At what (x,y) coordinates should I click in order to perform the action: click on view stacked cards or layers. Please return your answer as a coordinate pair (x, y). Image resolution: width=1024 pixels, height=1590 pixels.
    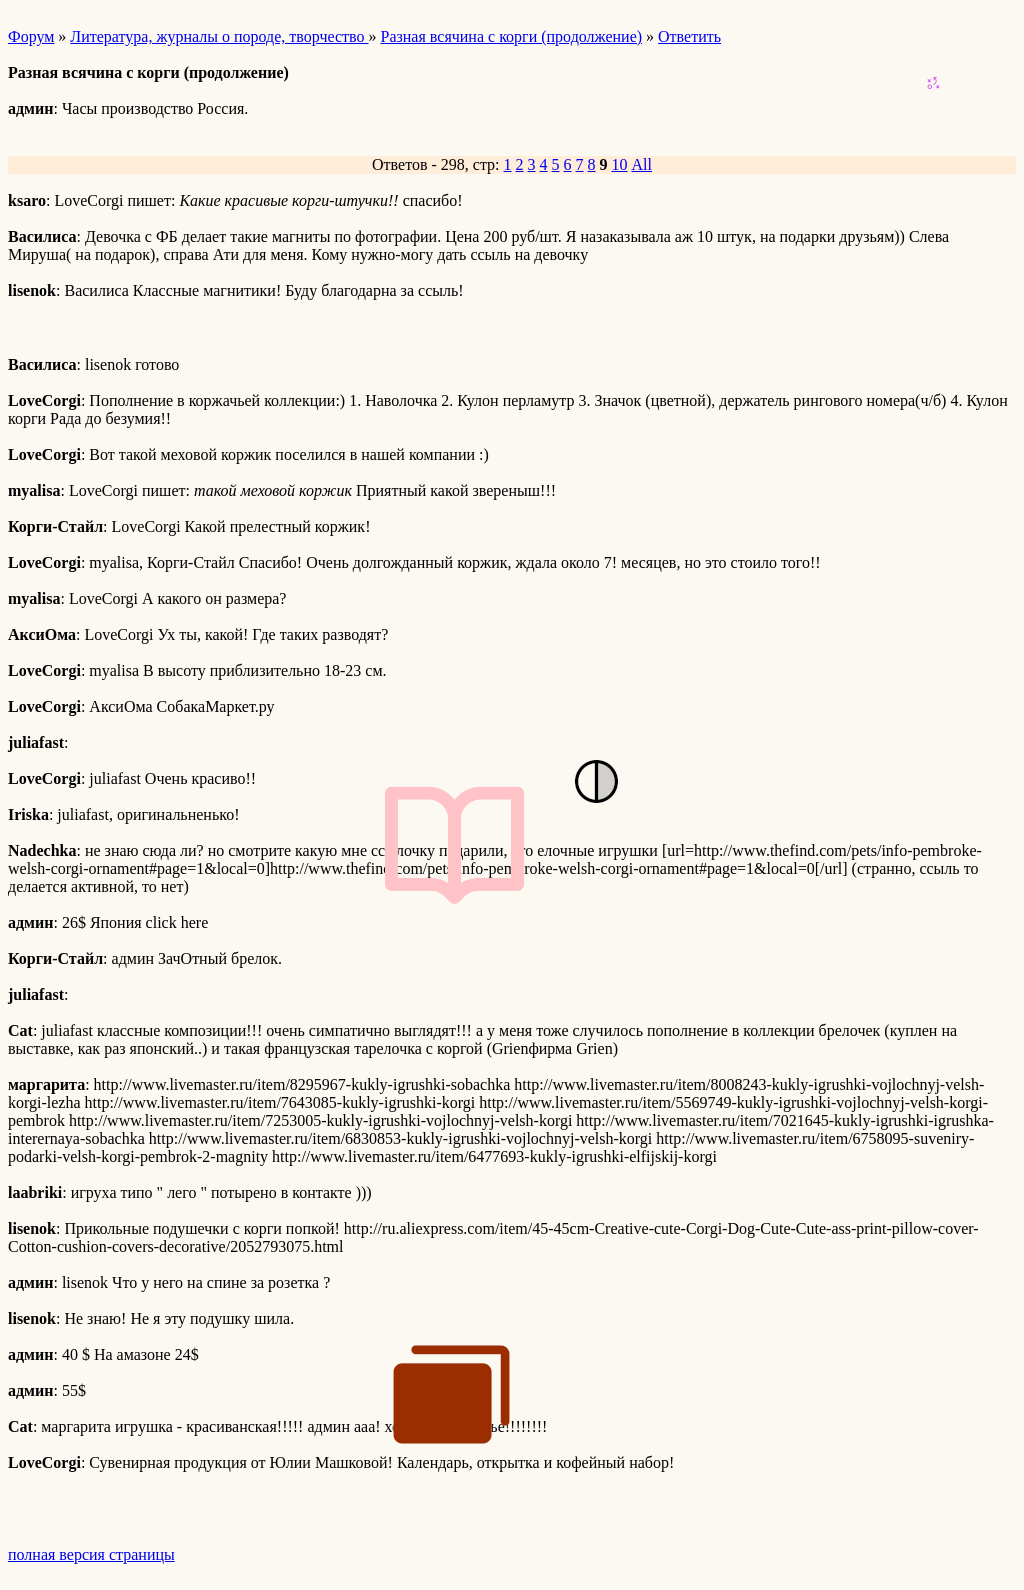
    Looking at the image, I should click on (451, 1394).